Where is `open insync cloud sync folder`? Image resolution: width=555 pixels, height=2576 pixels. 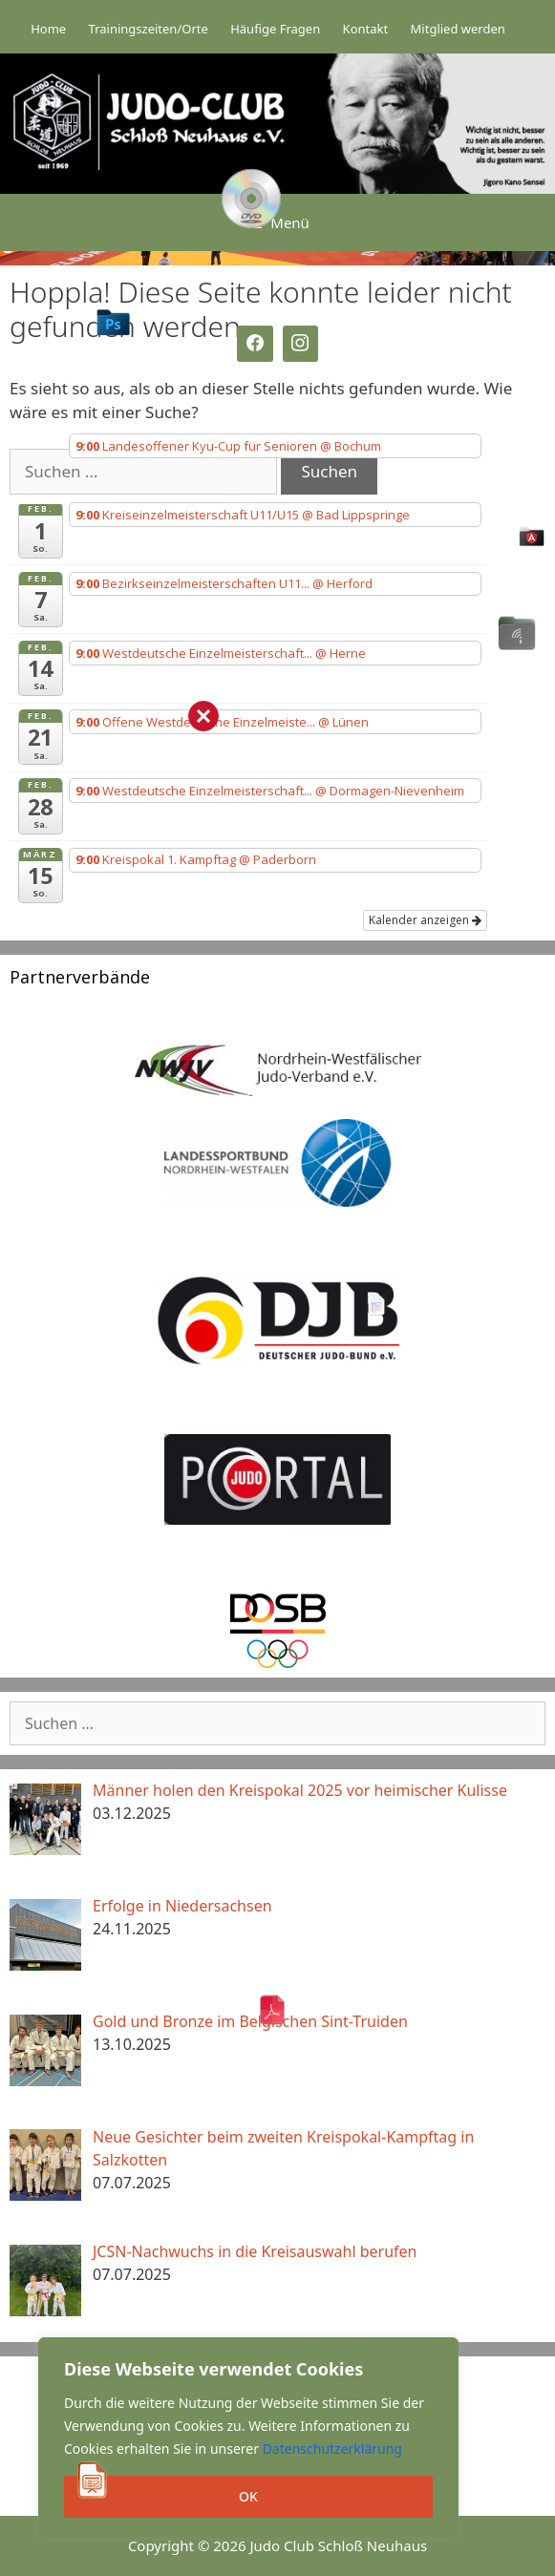 open insync cloud sync folder is located at coordinates (517, 633).